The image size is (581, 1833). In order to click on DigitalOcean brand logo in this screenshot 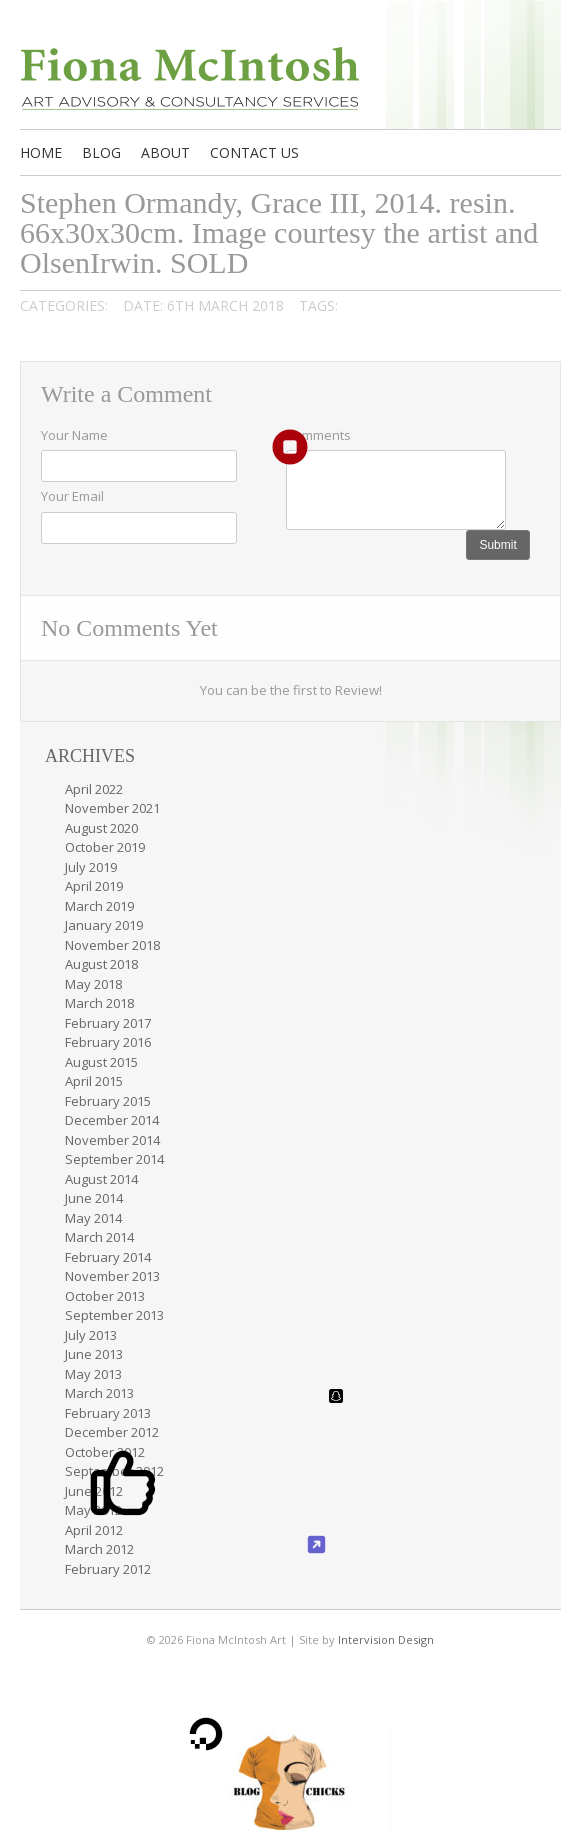, I will do `click(206, 1734)`.